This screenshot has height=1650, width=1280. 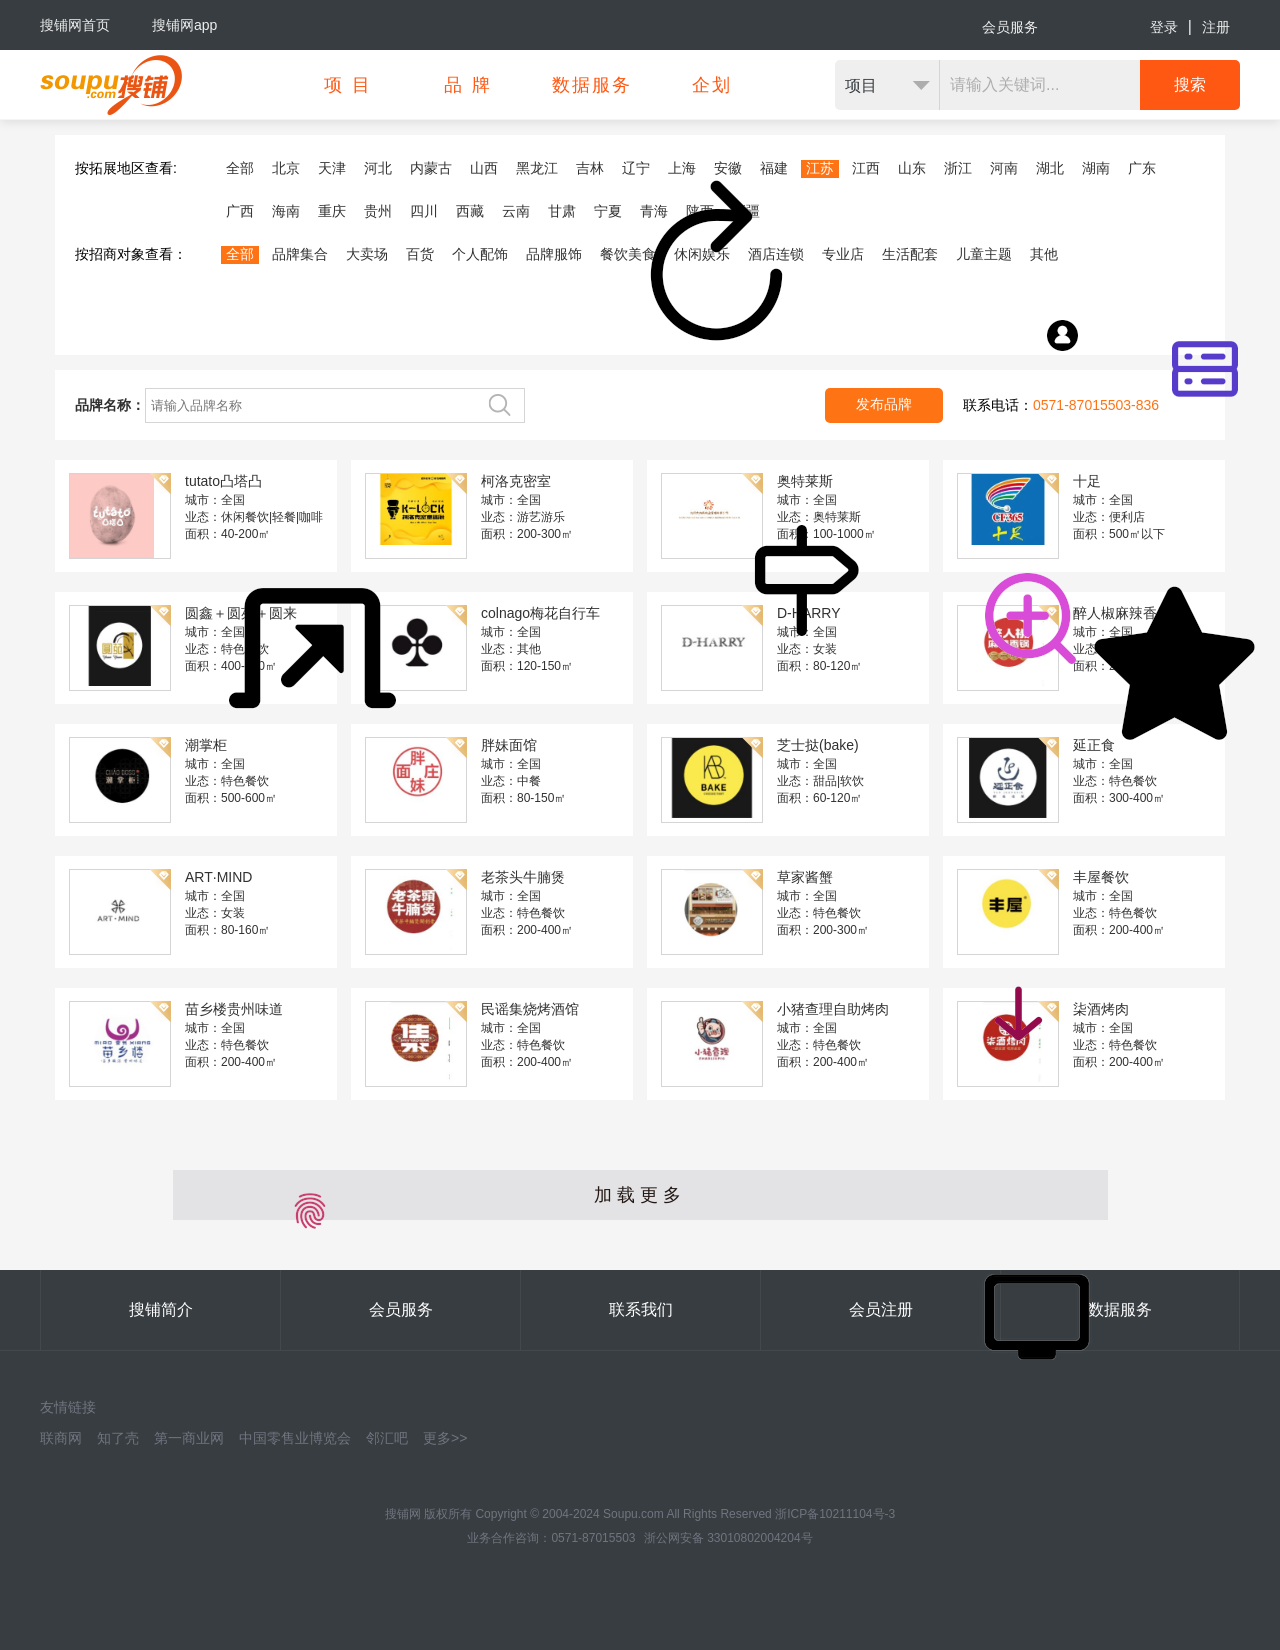 What do you see at coordinates (1030, 618) in the screenshot?
I see `zoom in on content` at bounding box center [1030, 618].